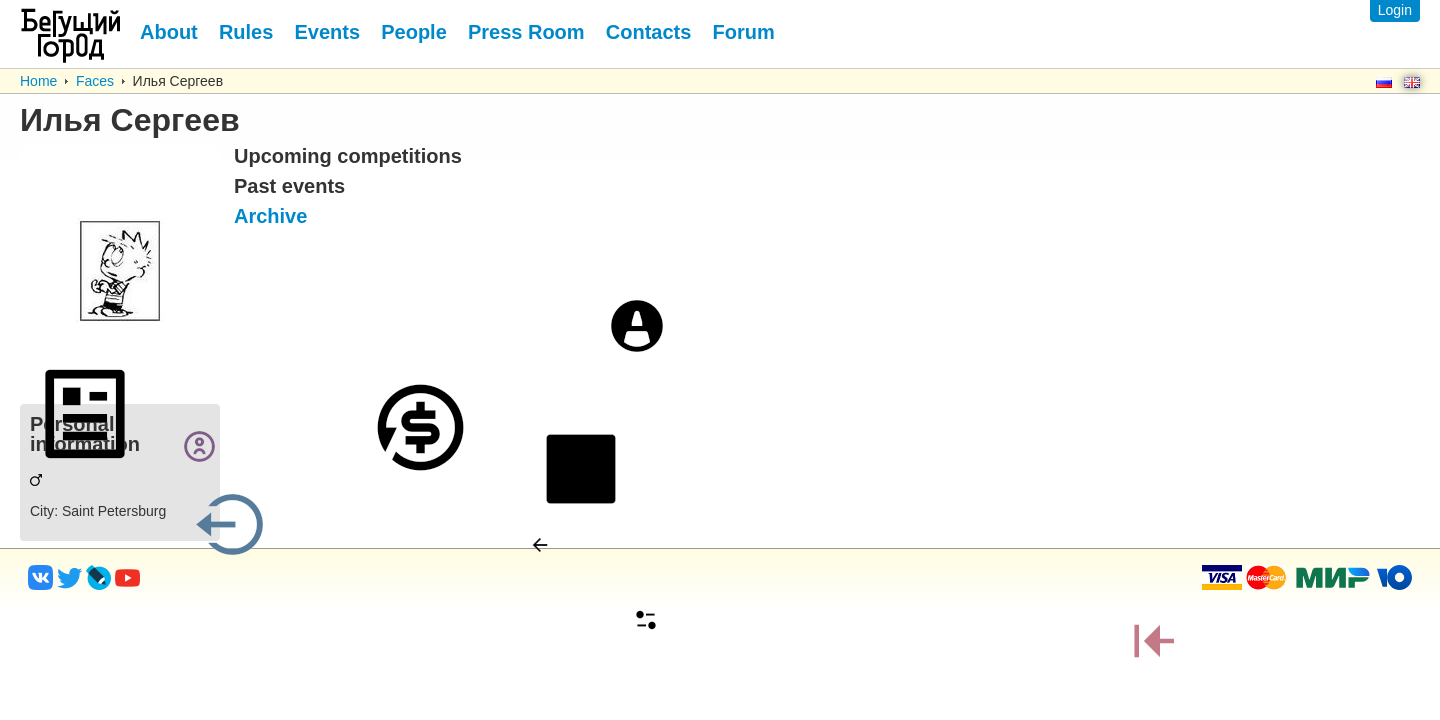  What do you see at coordinates (637, 326) in the screenshot?
I see `open markup or annotation tools` at bounding box center [637, 326].